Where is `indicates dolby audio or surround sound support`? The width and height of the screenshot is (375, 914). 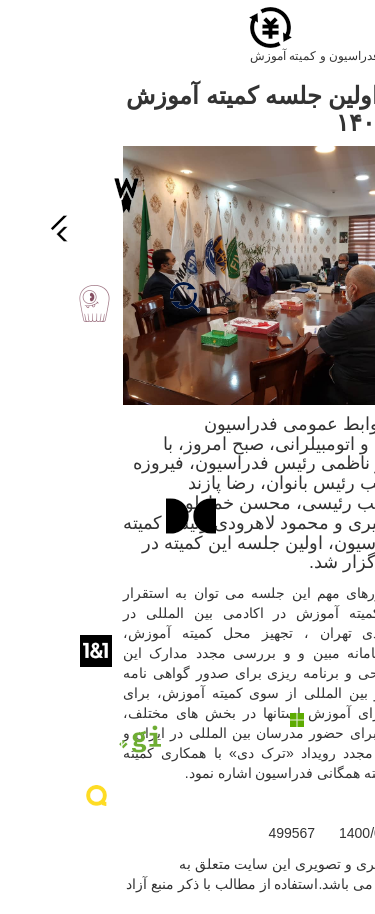
indicates dolby audio or surround sound support is located at coordinates (191, 516).